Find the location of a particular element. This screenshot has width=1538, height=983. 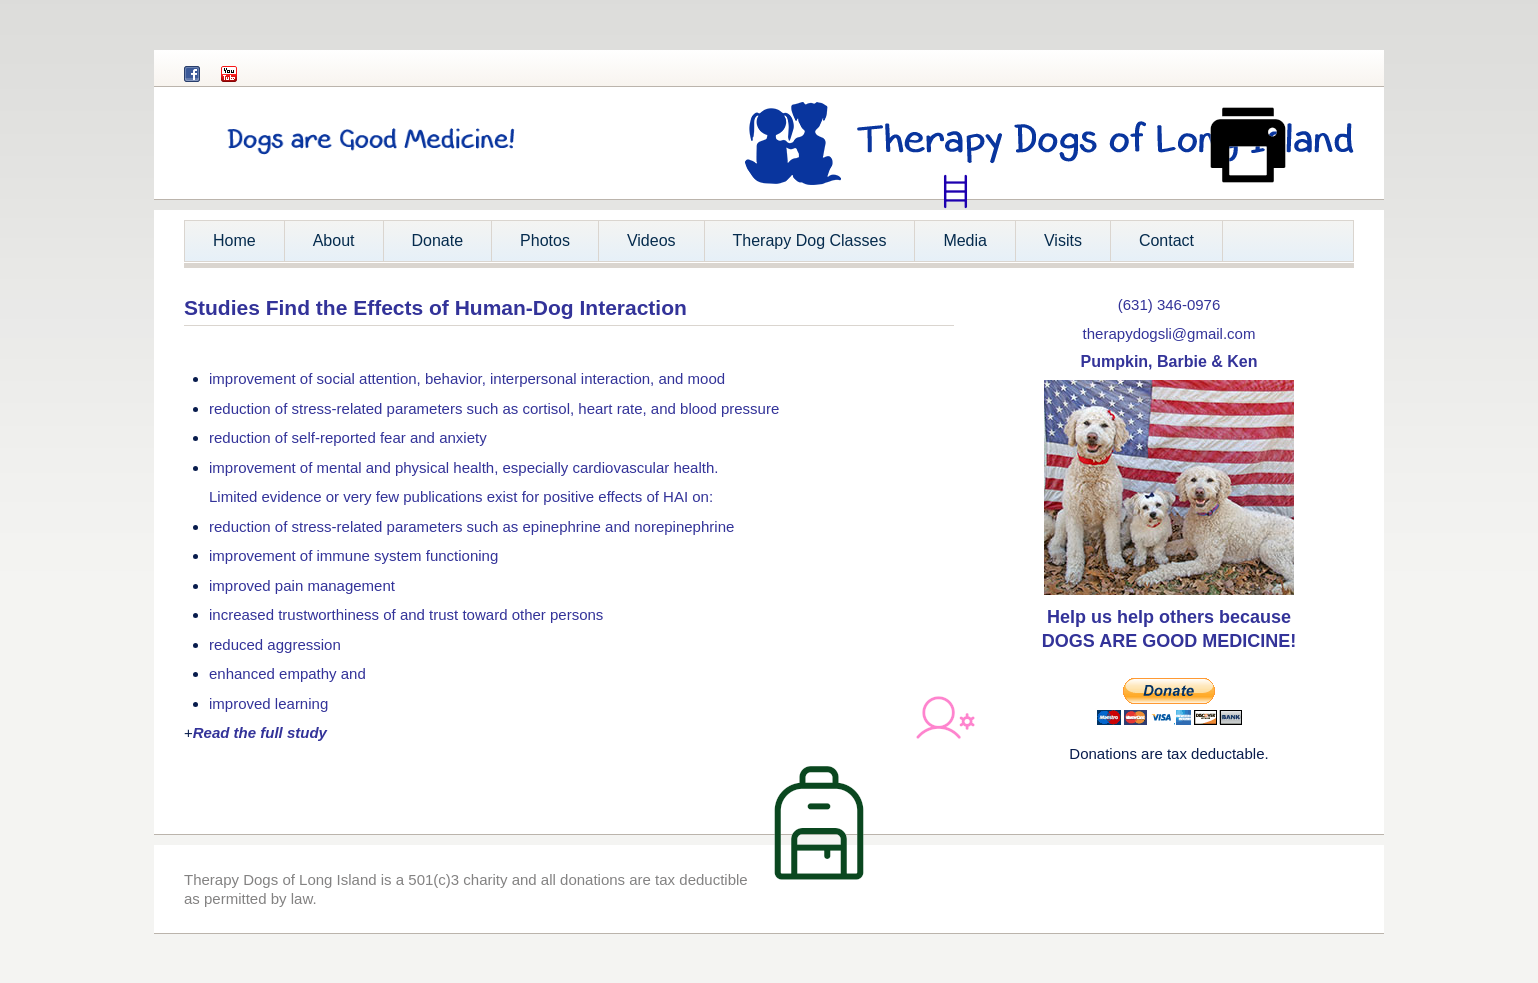

access step-by-step instructions or tutorials is located at coordinates (955, 191).